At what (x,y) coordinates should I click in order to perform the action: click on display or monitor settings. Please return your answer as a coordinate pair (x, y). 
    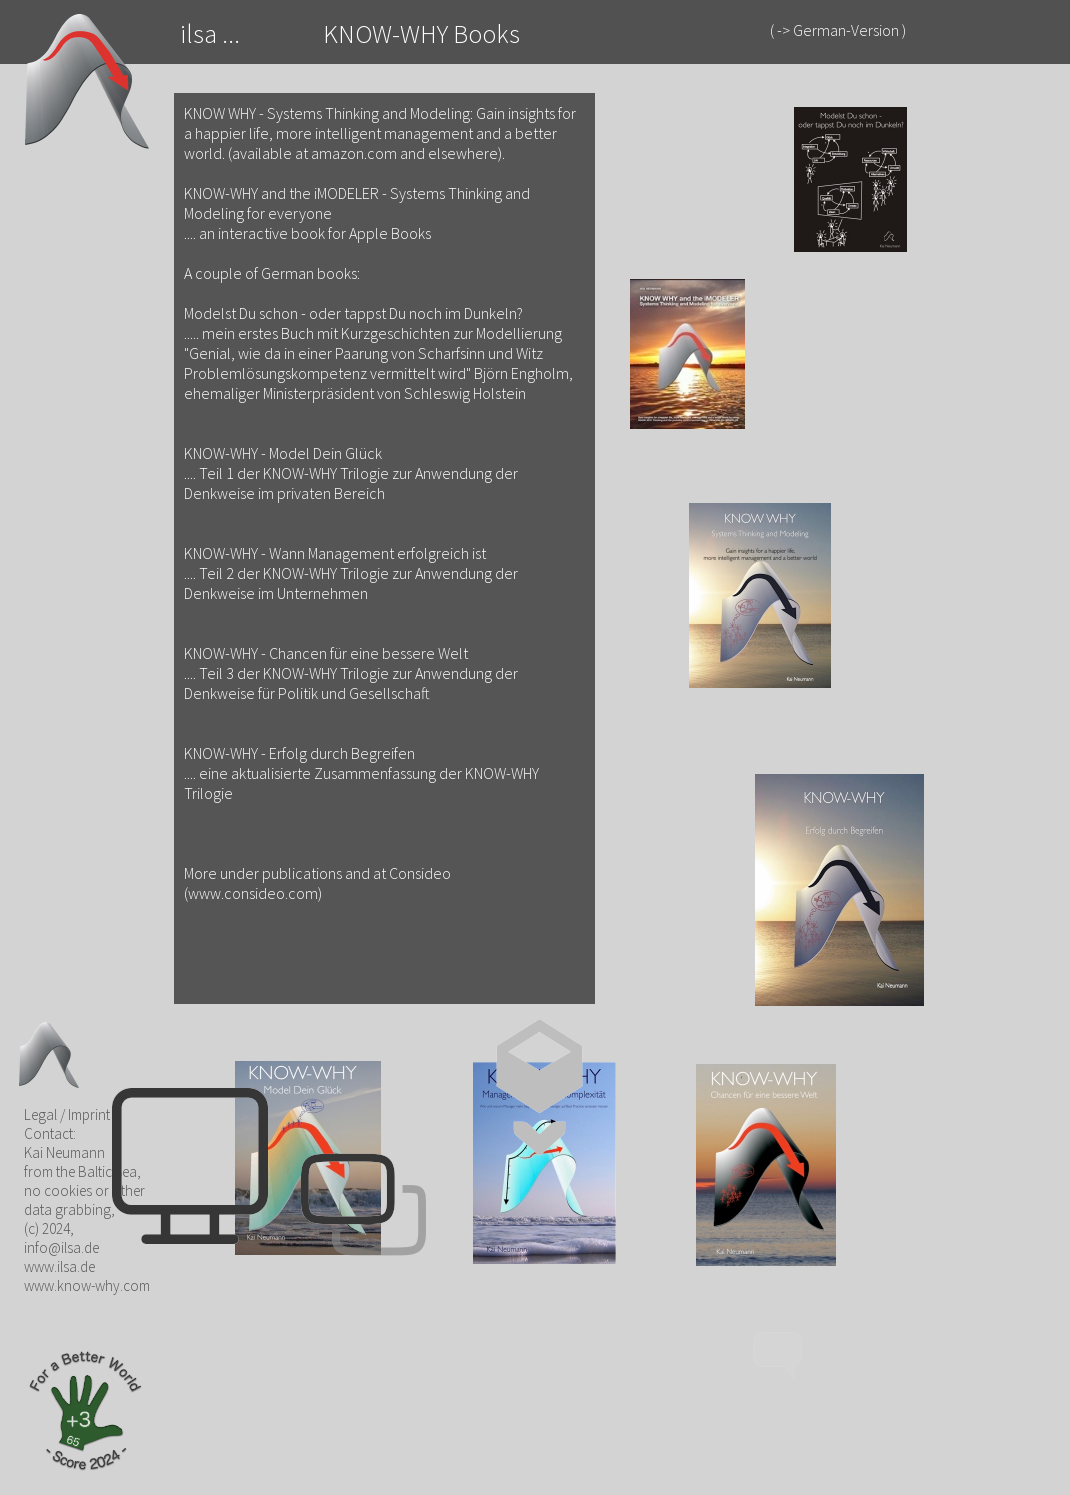
    Looking at the image, I should click on (190, 1166).